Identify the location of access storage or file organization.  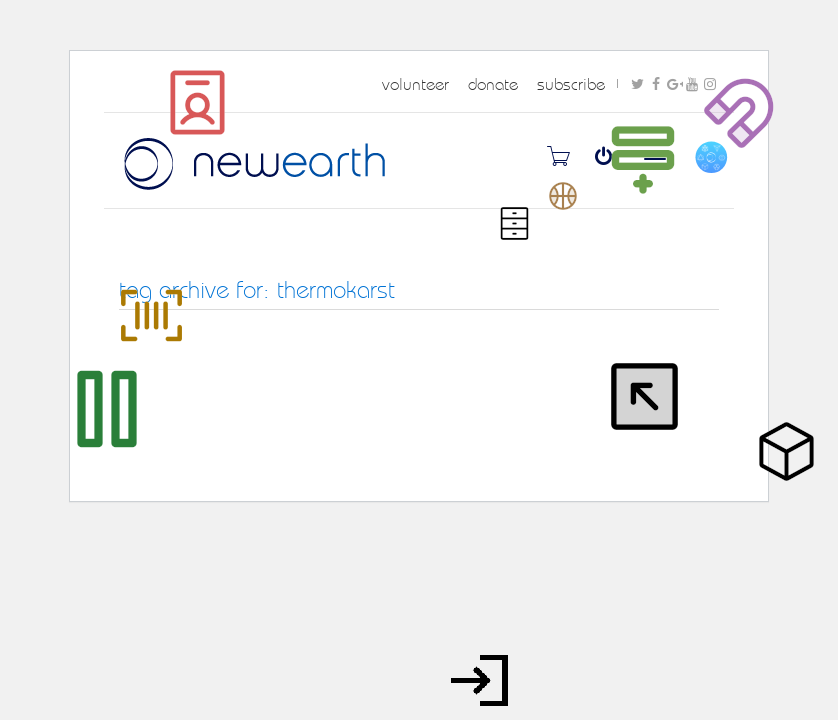
(514, 223).